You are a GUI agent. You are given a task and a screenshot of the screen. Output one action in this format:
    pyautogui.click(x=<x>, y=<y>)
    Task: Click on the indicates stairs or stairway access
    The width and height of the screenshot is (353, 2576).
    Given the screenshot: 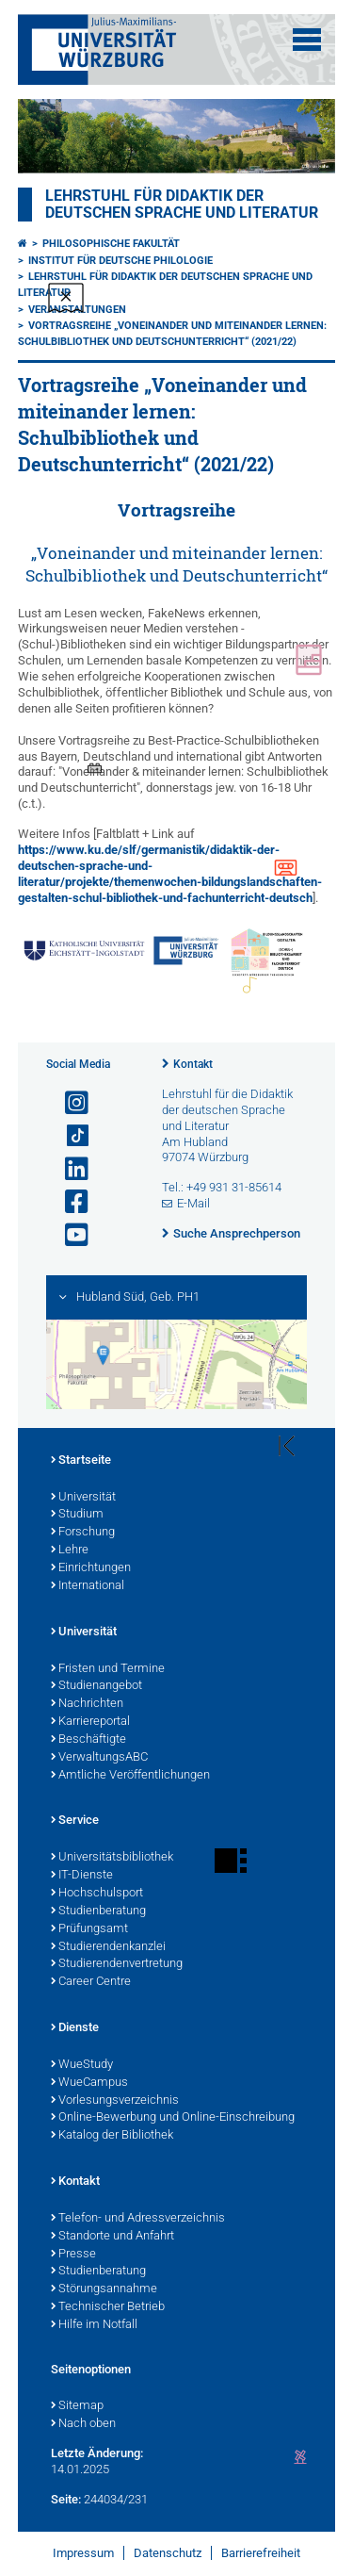 What is the action you would take?
    pyautogui.click(x=309, y=660)
    